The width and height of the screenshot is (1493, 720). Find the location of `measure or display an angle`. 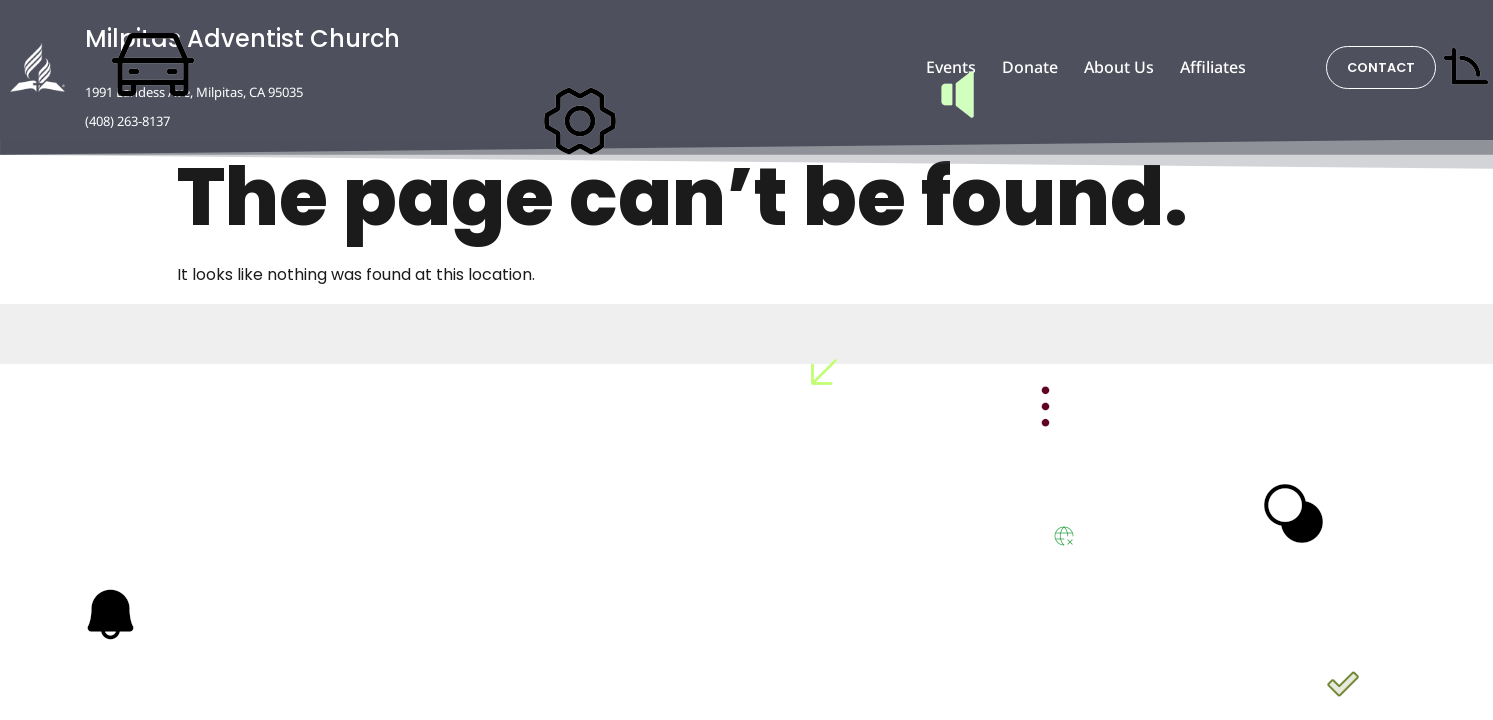

measure or display an angle is located at coordinates (1464, 68).